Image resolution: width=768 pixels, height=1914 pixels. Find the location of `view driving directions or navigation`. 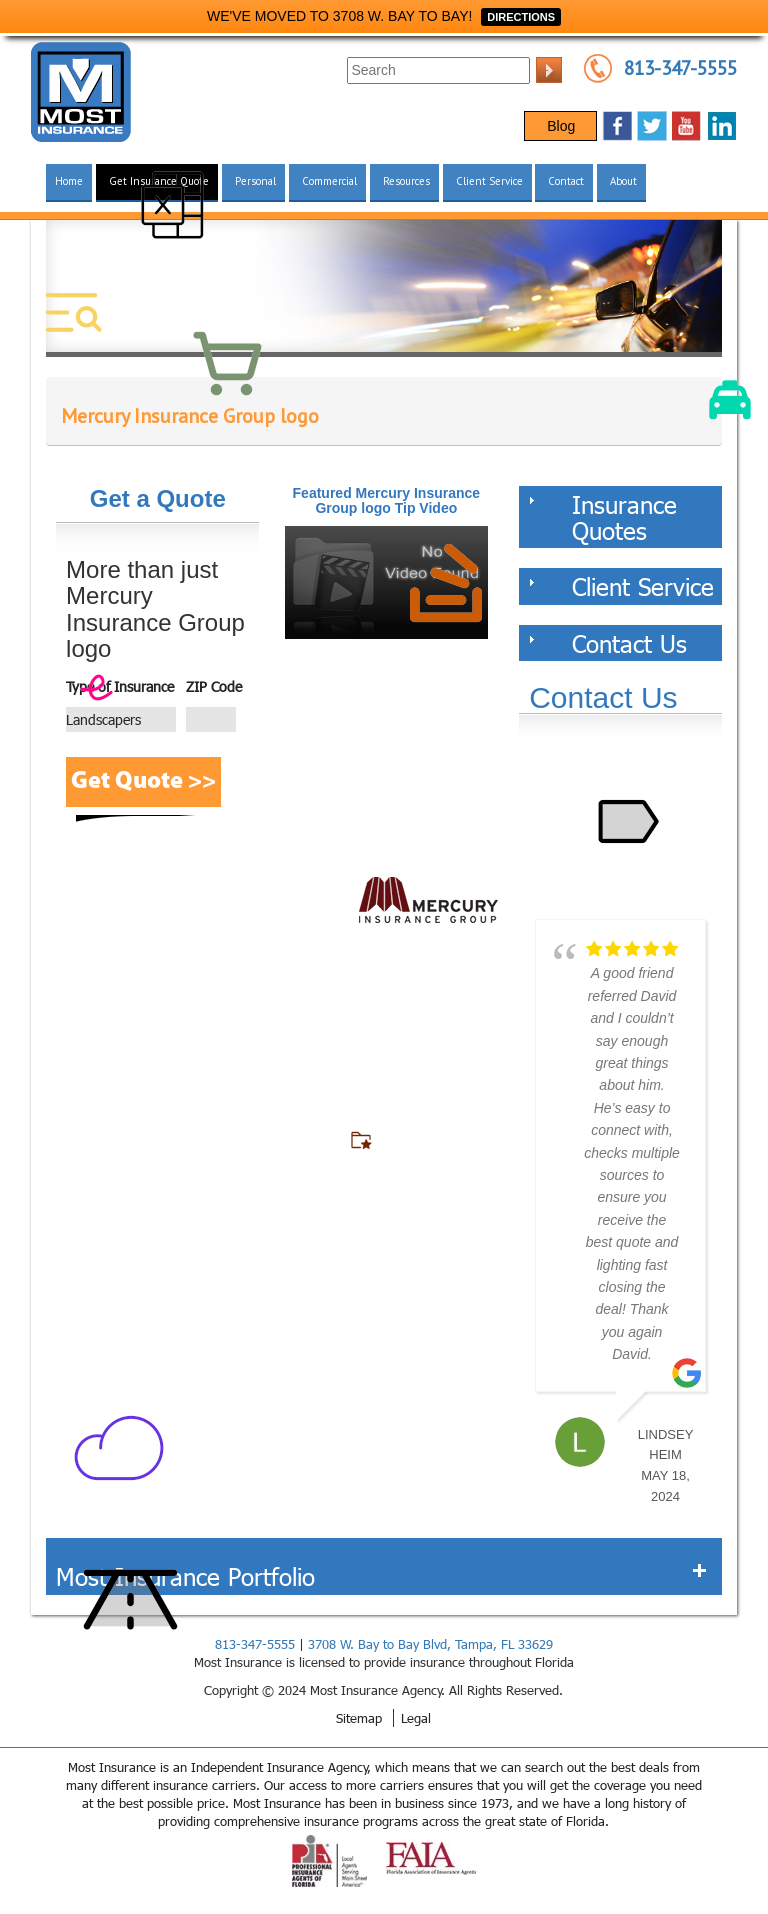

view driving directions or navigation is located at coordinates (130, 1599).